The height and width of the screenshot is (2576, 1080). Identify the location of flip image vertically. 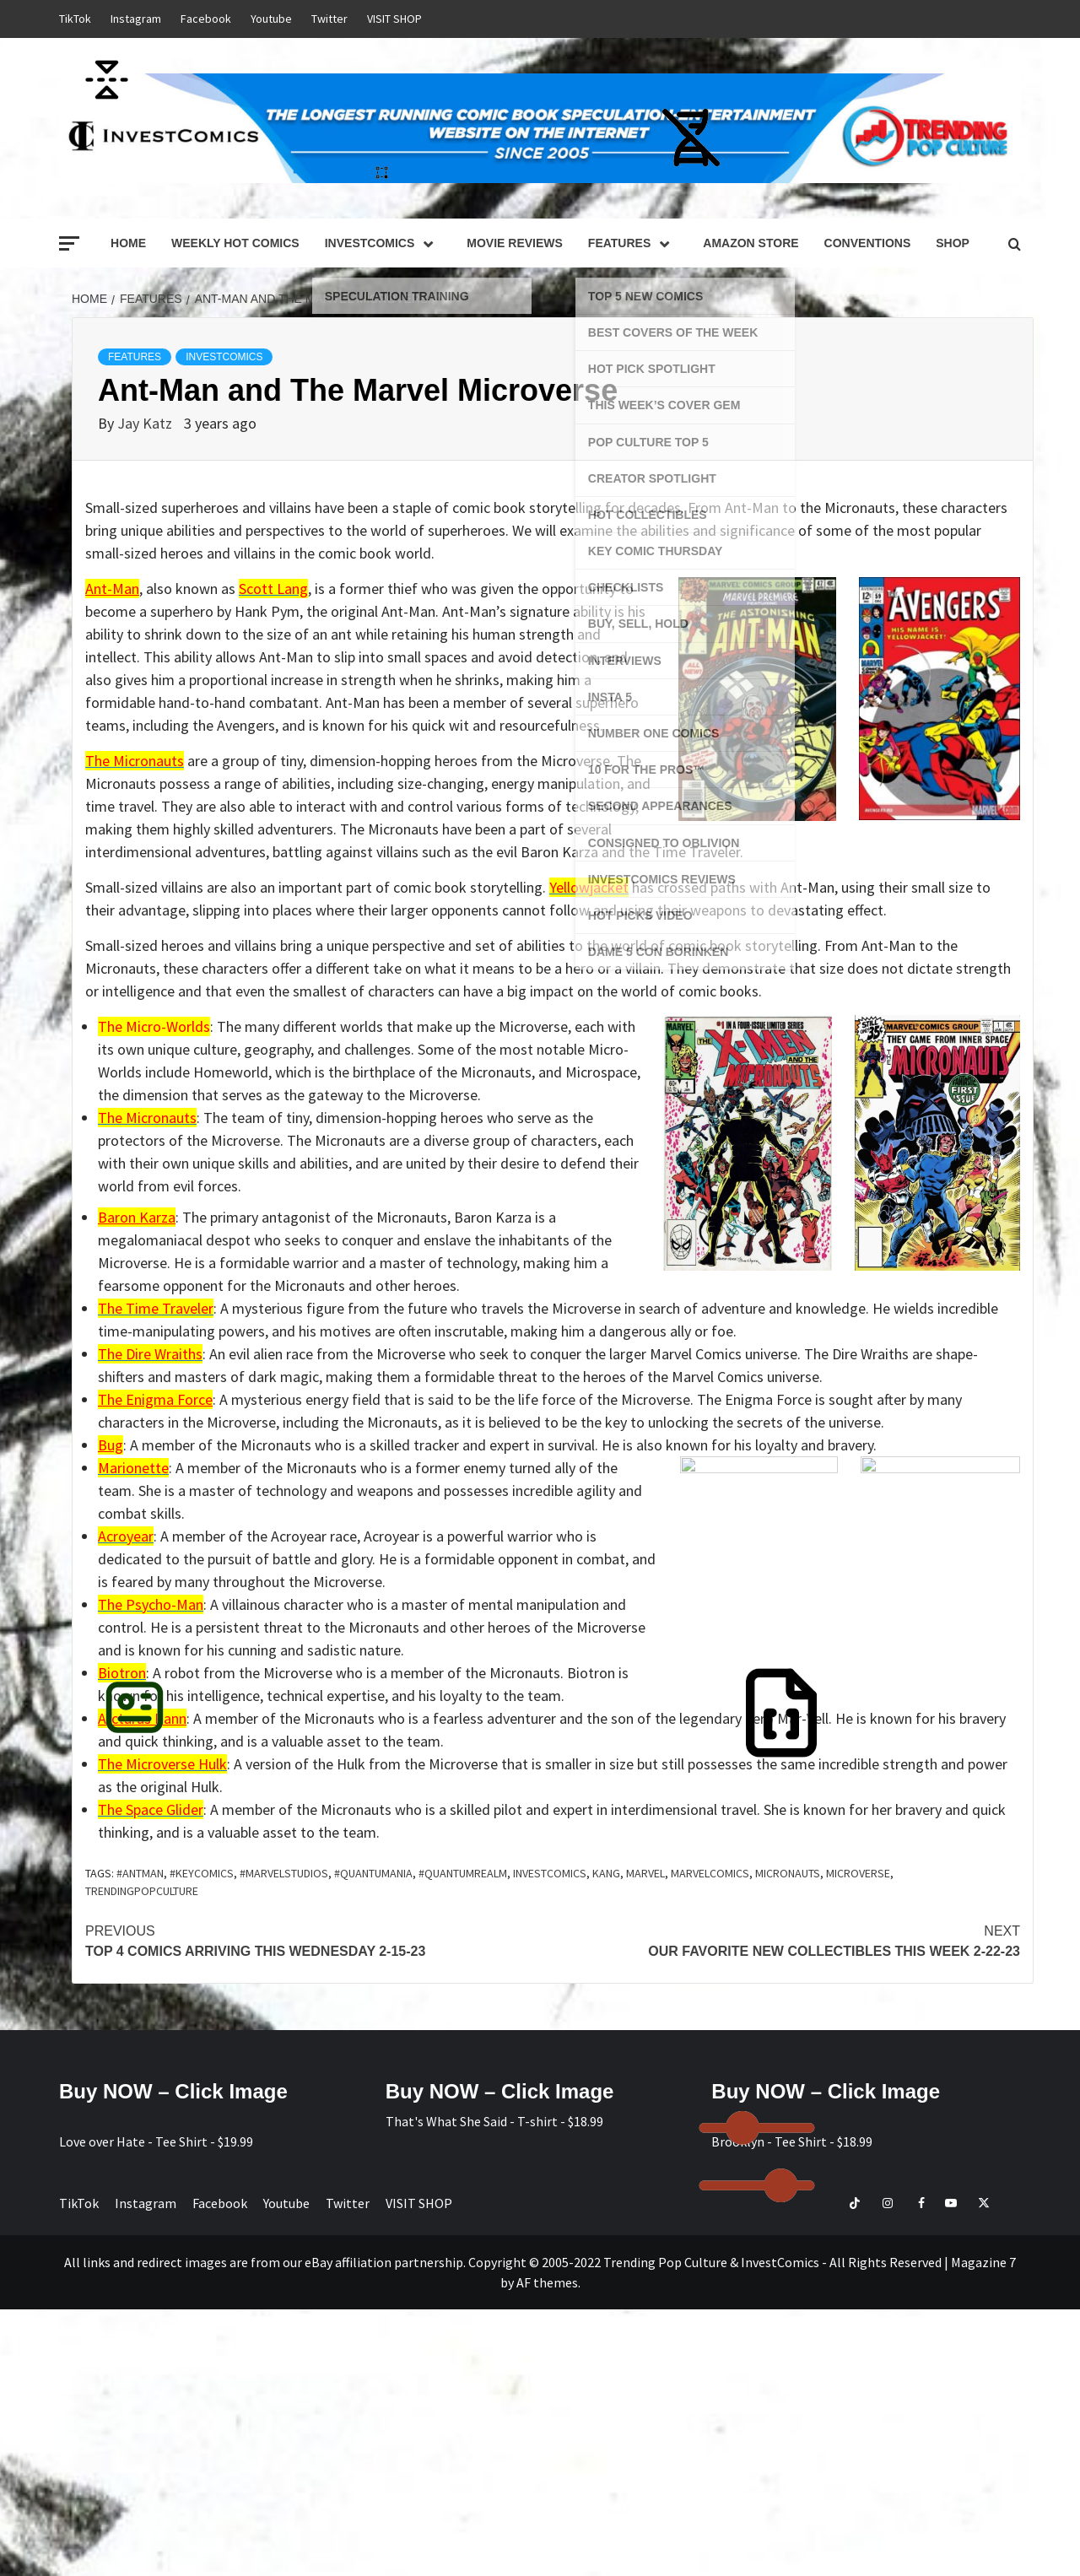
(106, 79).